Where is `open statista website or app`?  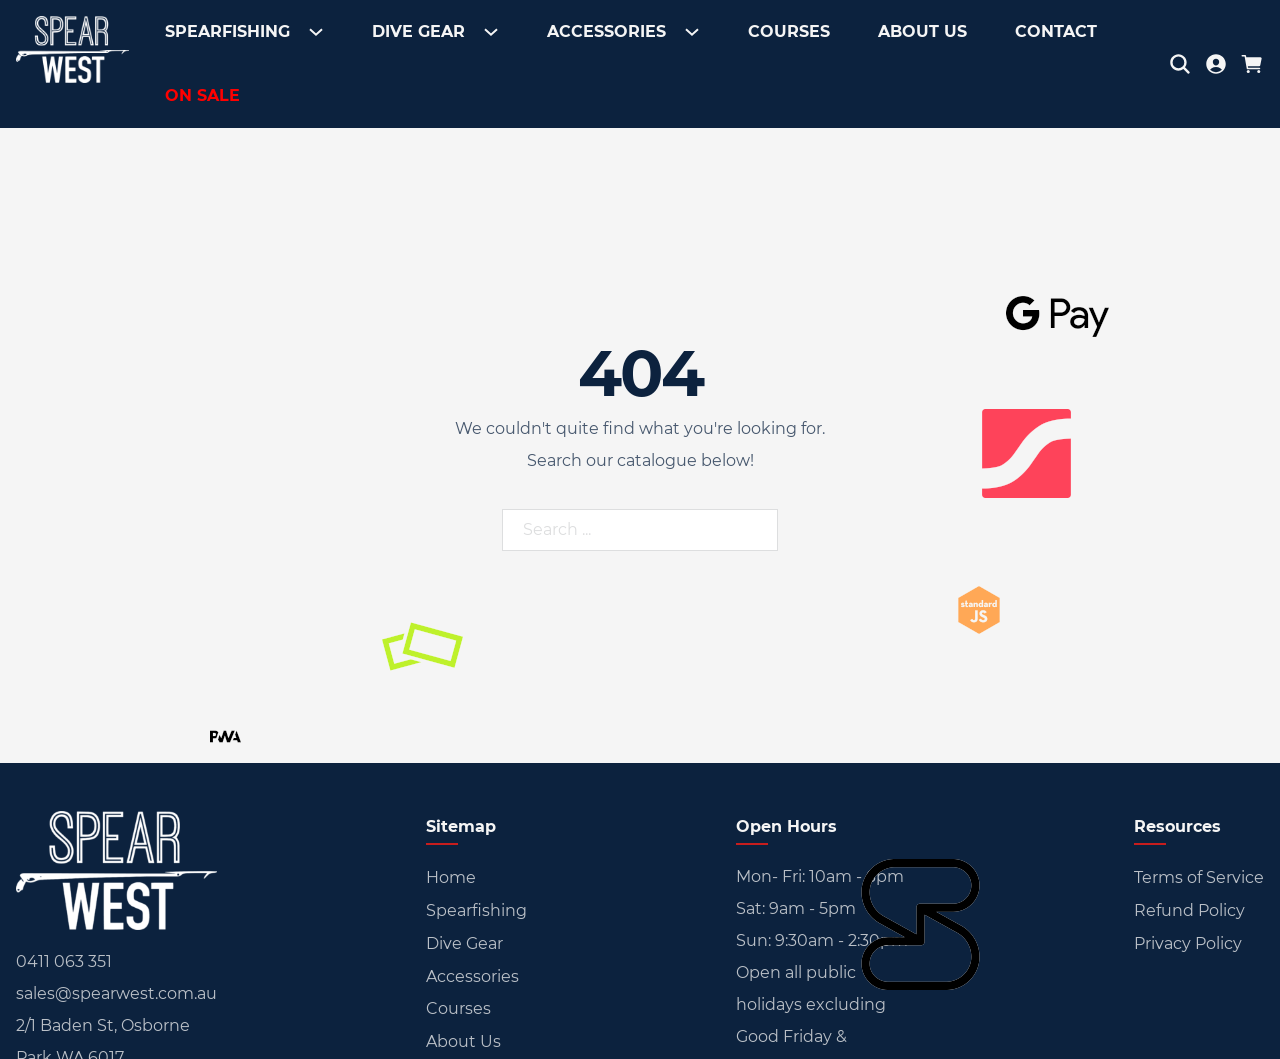
open statista website or app is located at coordinates (1026, 453).